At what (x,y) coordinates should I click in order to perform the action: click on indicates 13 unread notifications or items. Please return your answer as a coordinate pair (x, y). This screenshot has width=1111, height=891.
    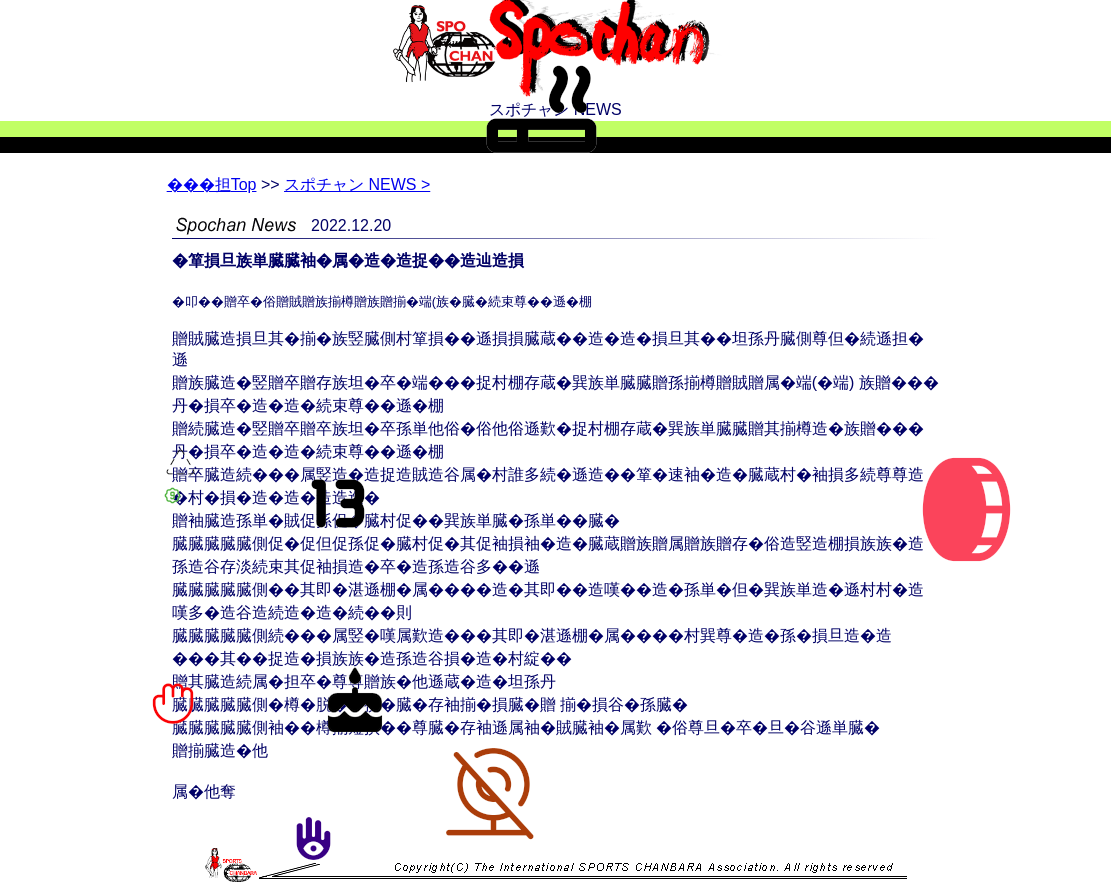
    Looking at the image, I should click on (335, 503).